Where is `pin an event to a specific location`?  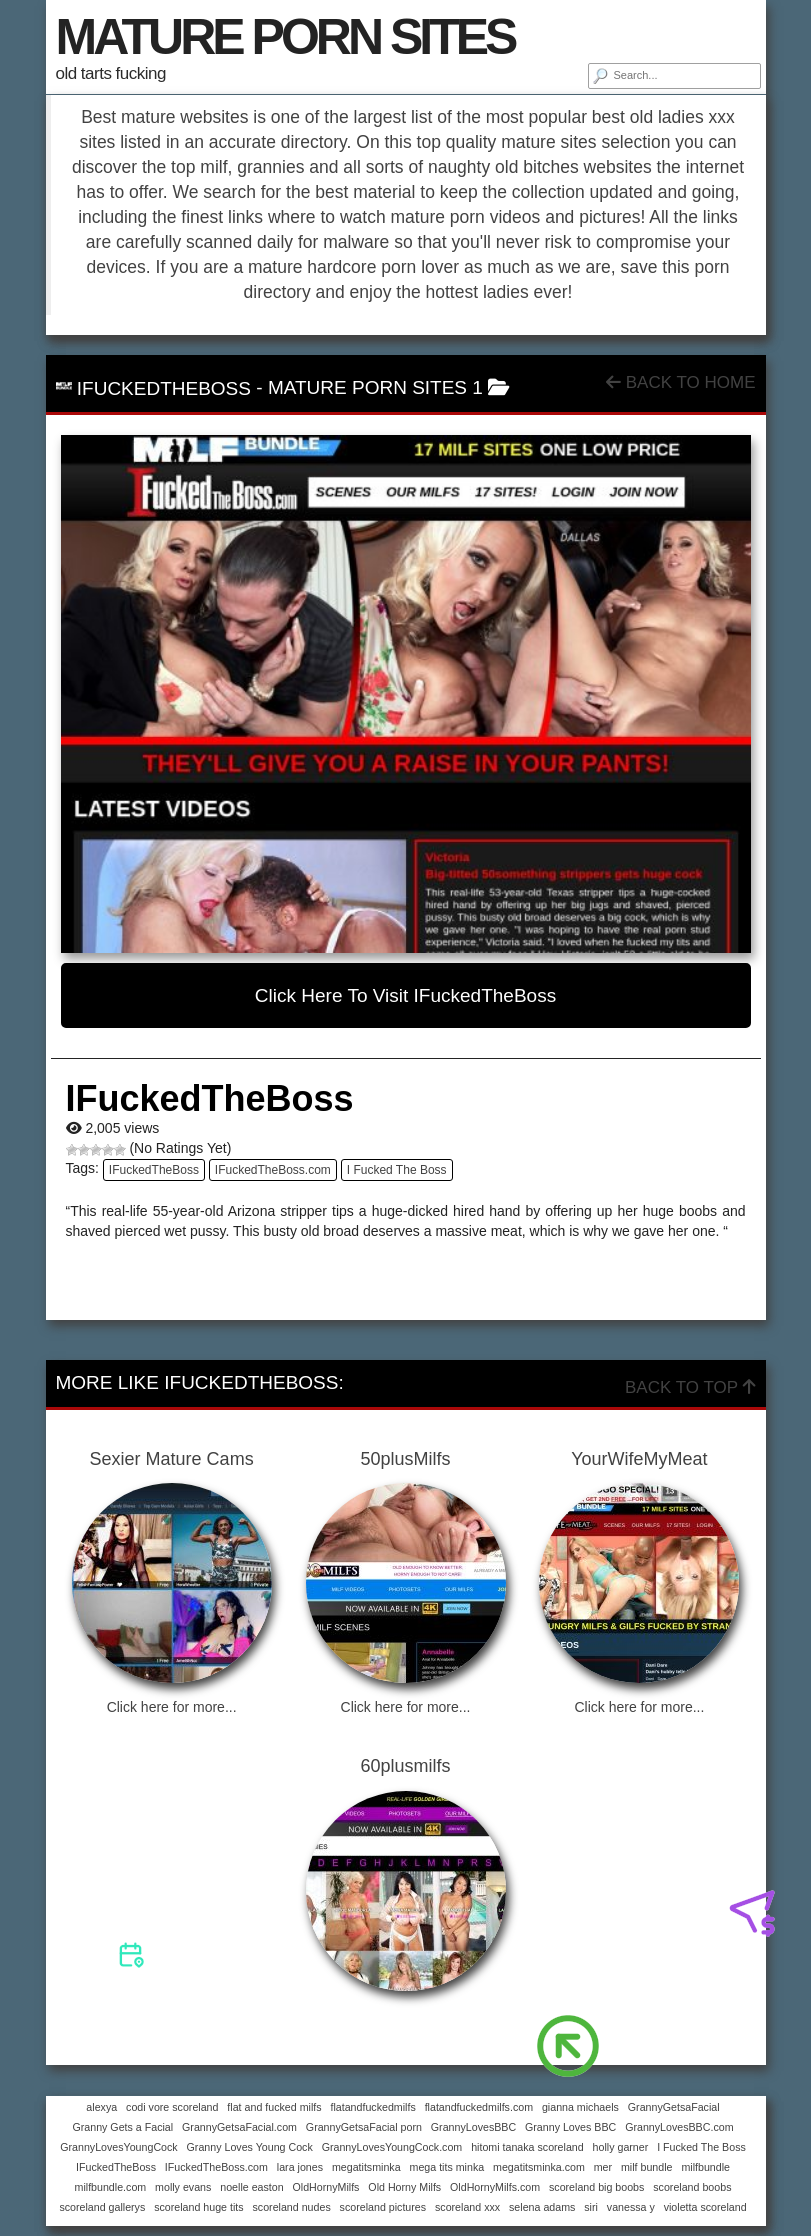 pin an event to a specific location is located at coordinates (130, 1954).